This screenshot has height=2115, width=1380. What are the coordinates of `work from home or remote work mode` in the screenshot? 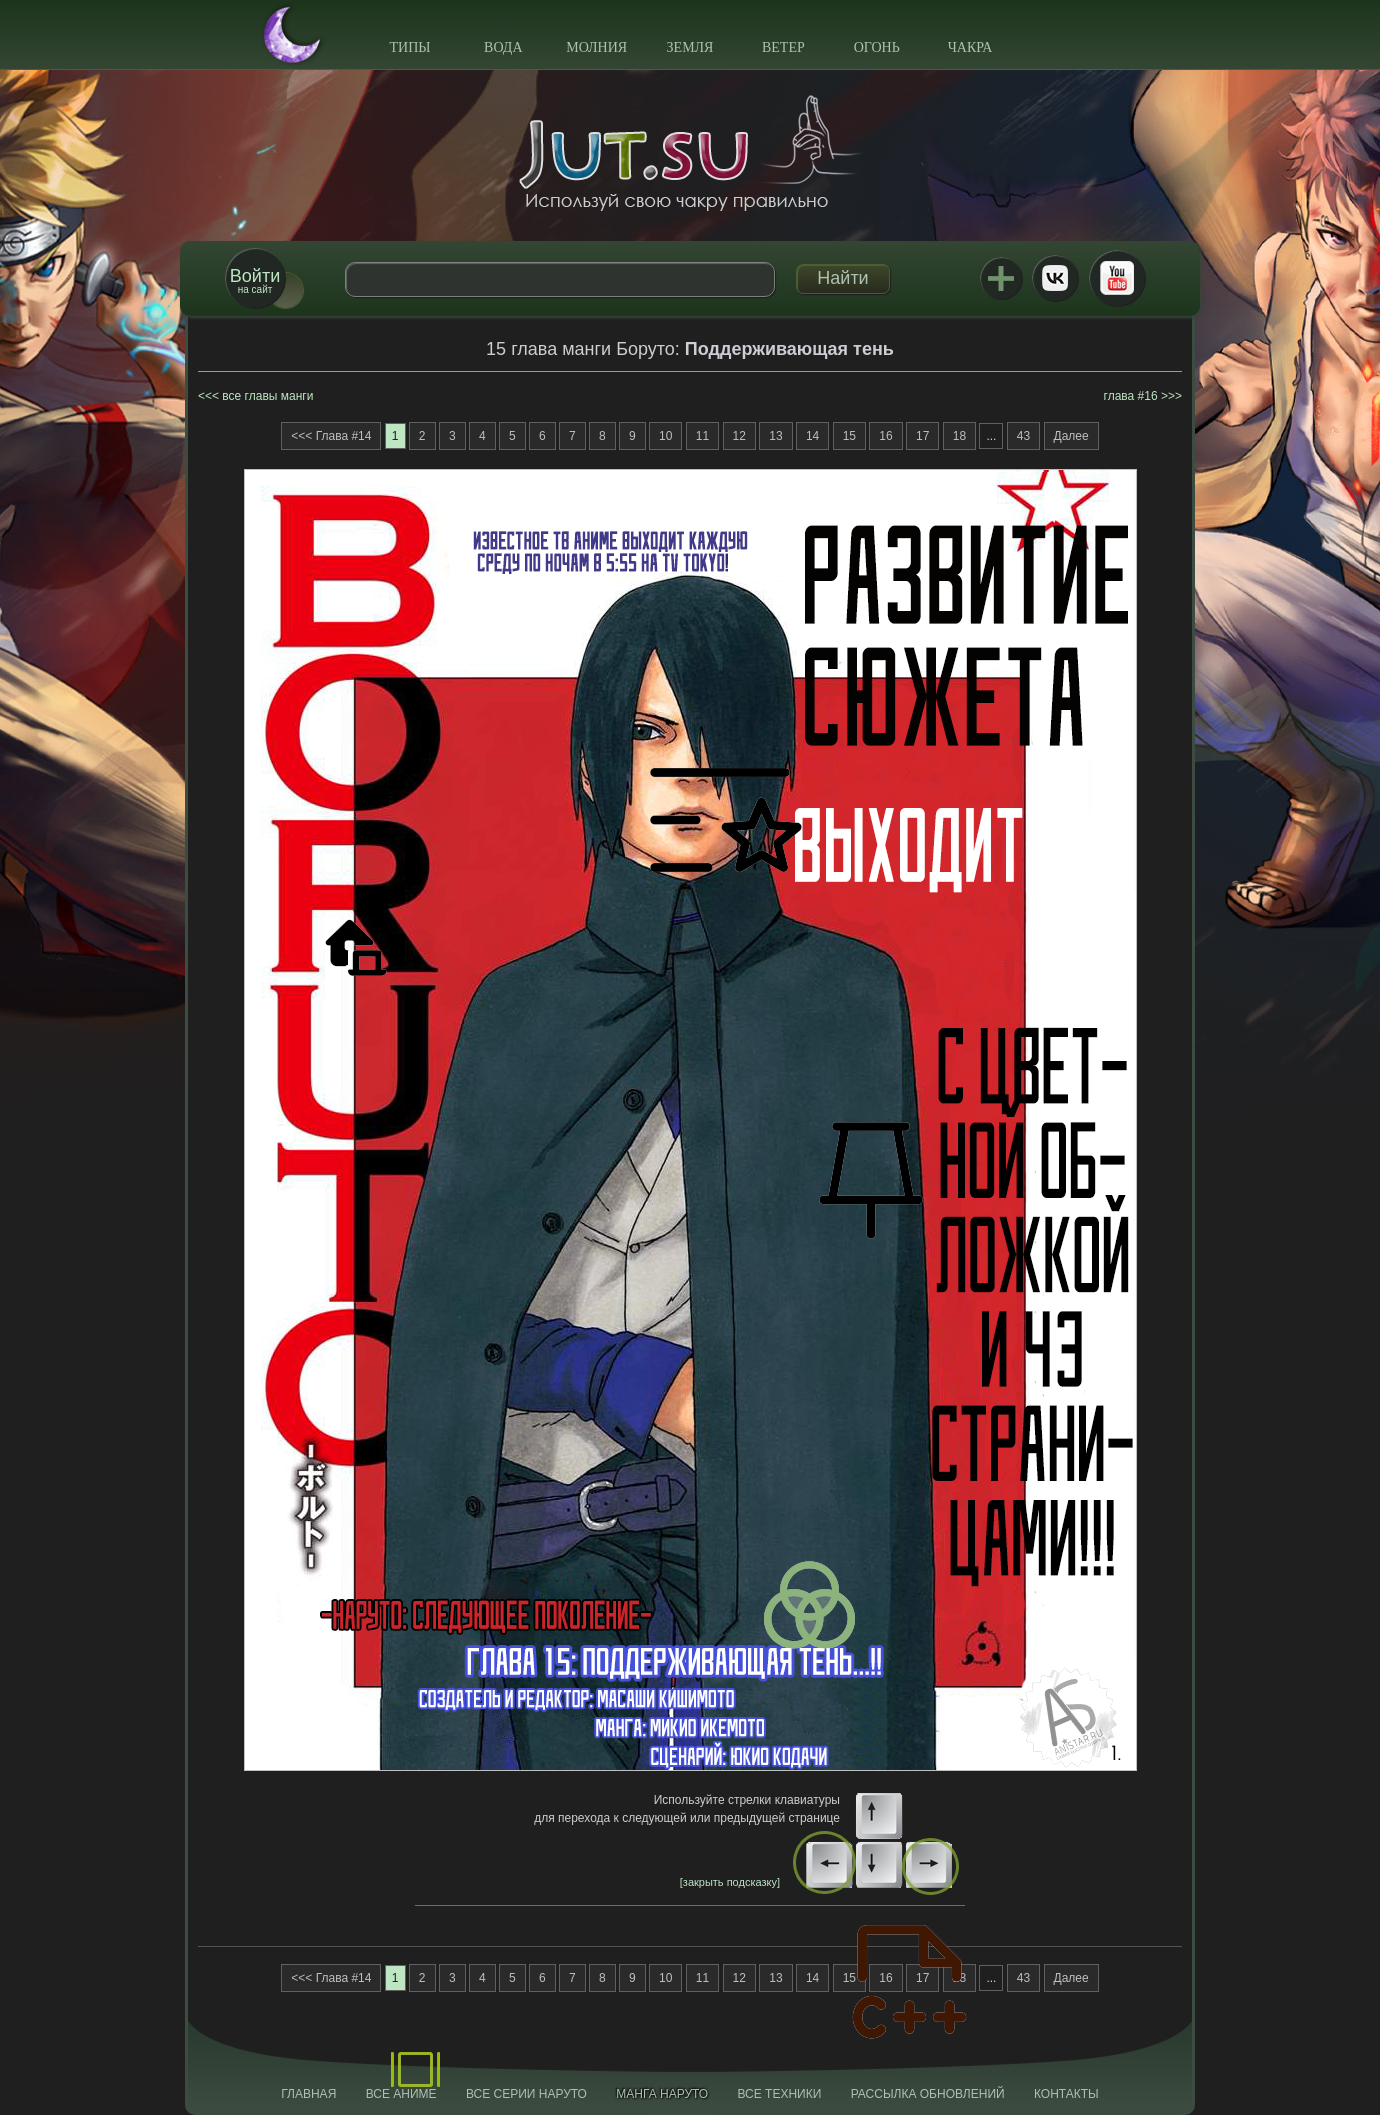 It's located at (356, 947).